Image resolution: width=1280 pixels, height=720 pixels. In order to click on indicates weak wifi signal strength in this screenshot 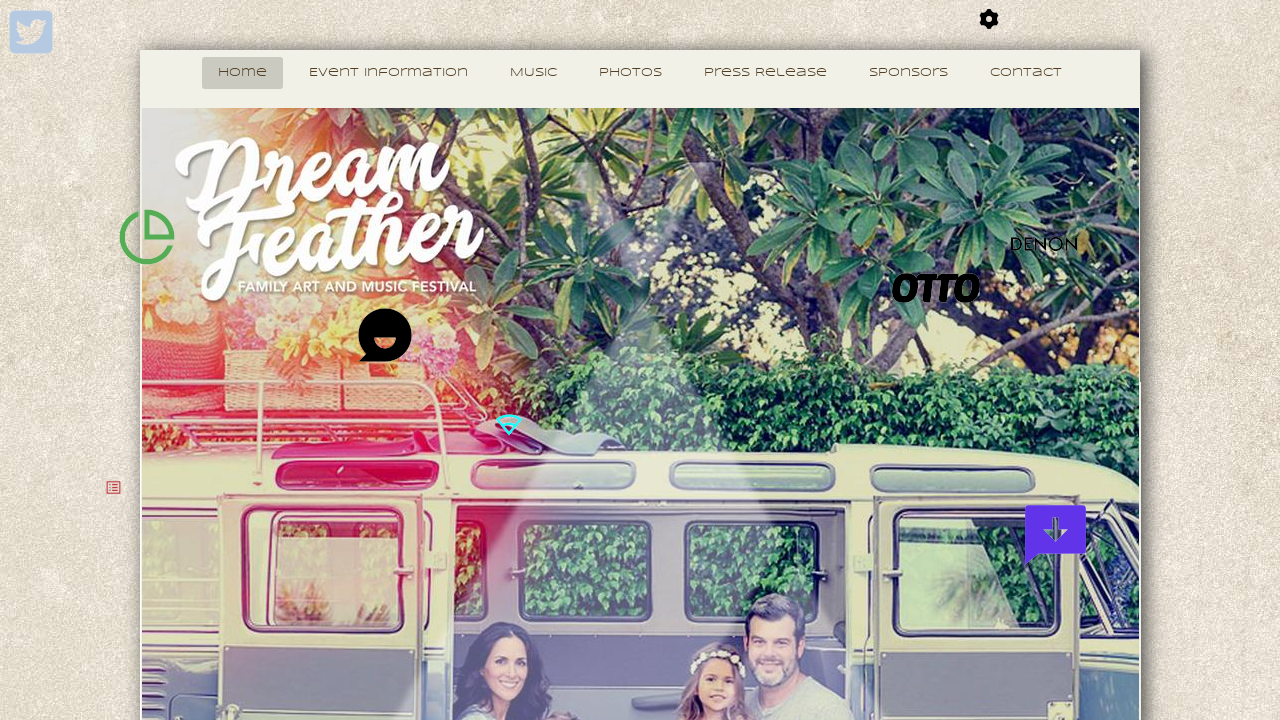, I will do `click(509, 425)`.